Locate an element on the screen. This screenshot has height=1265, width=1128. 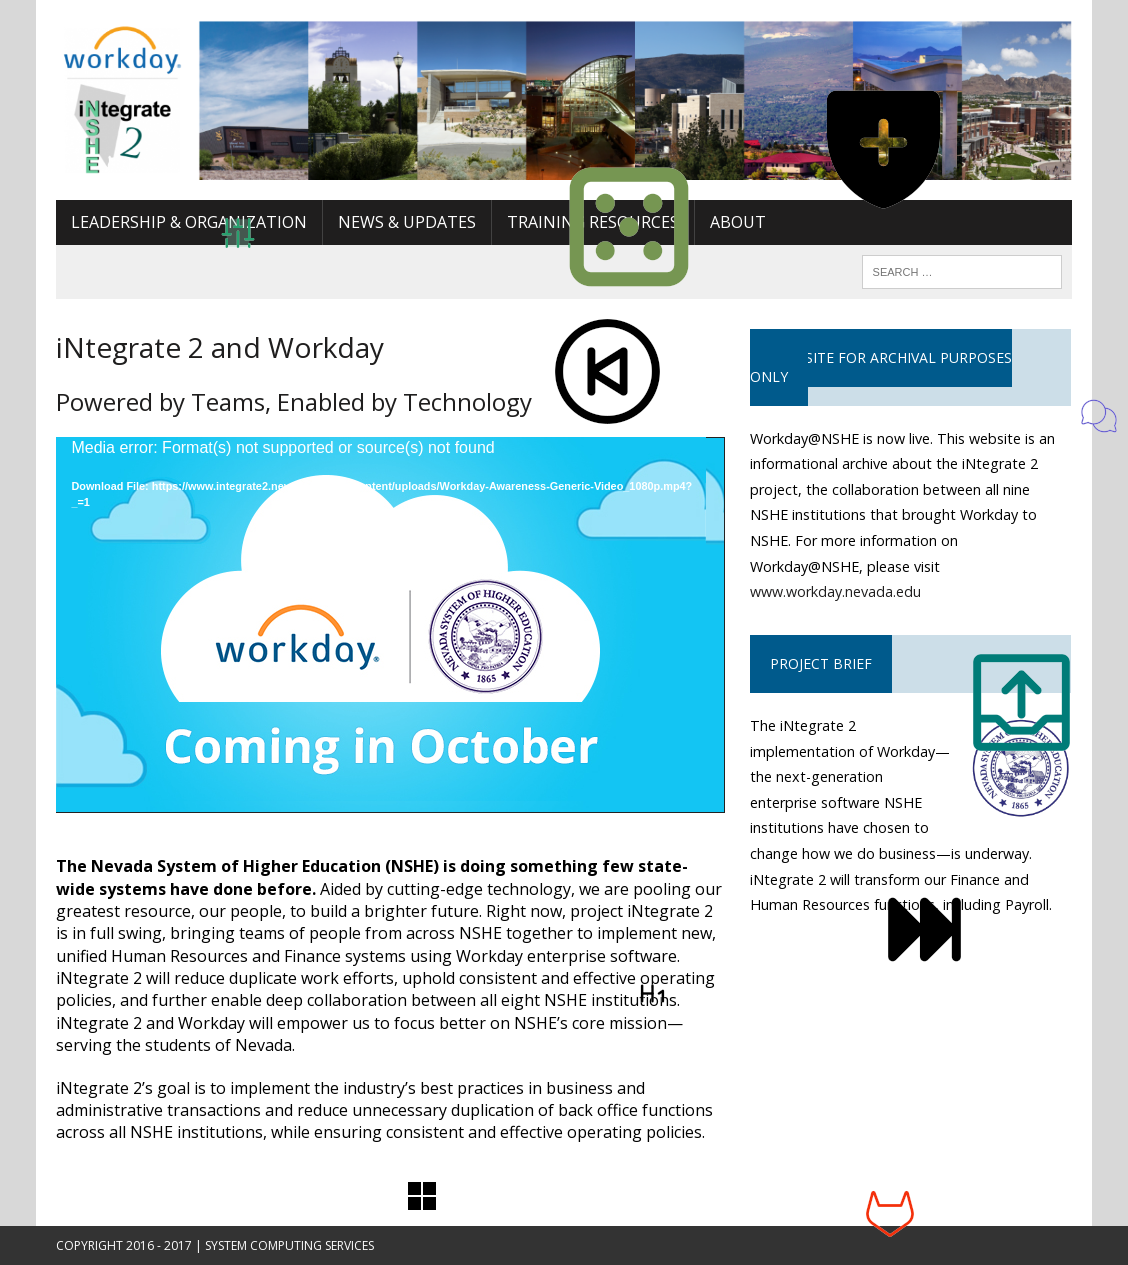
open gitlab repository is located at coordinates (890, 1213).